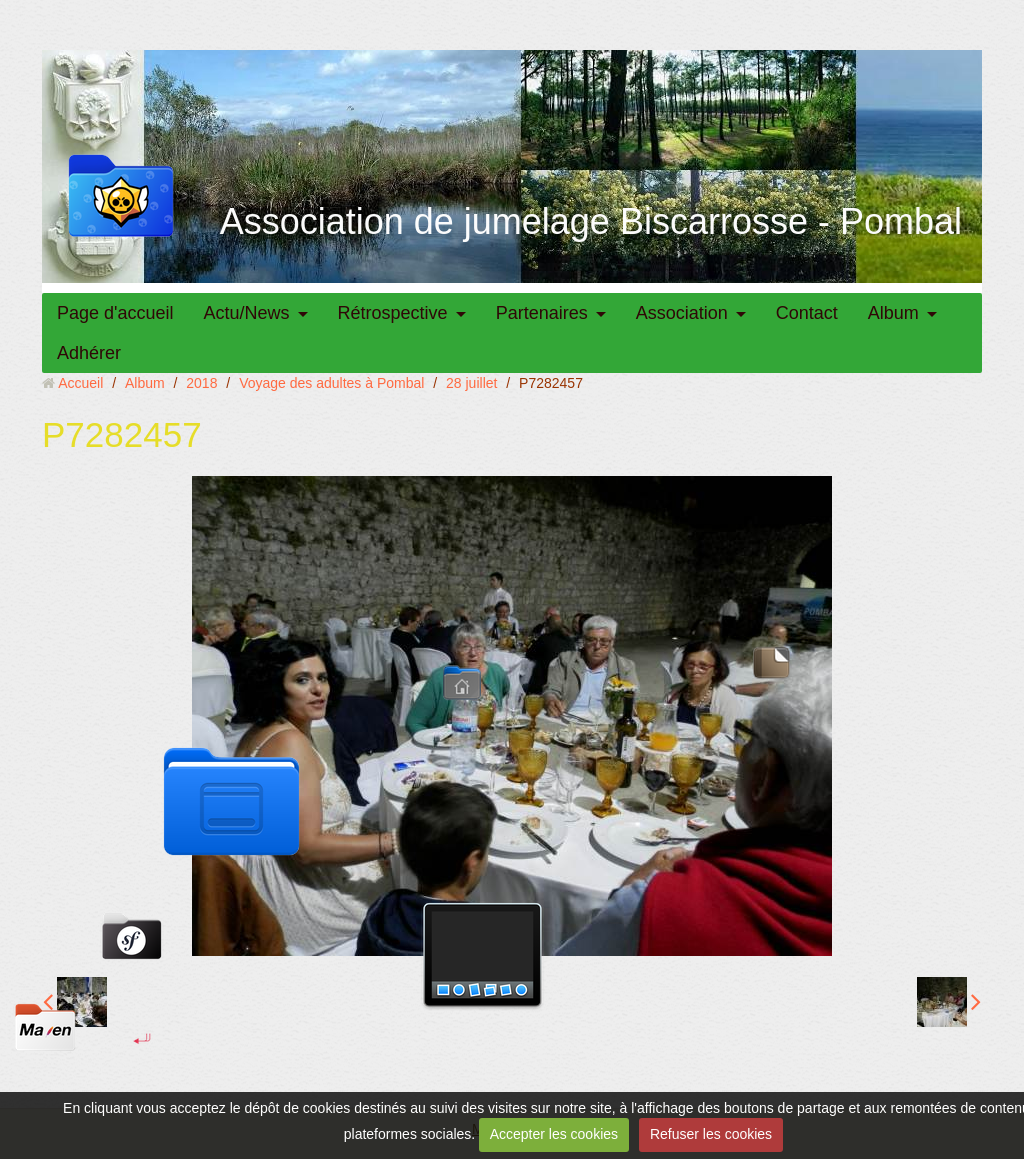 Image resolution: width=1024 pixels, height=1159 pixels. I want to click on access your home folder, so click(462, 682).